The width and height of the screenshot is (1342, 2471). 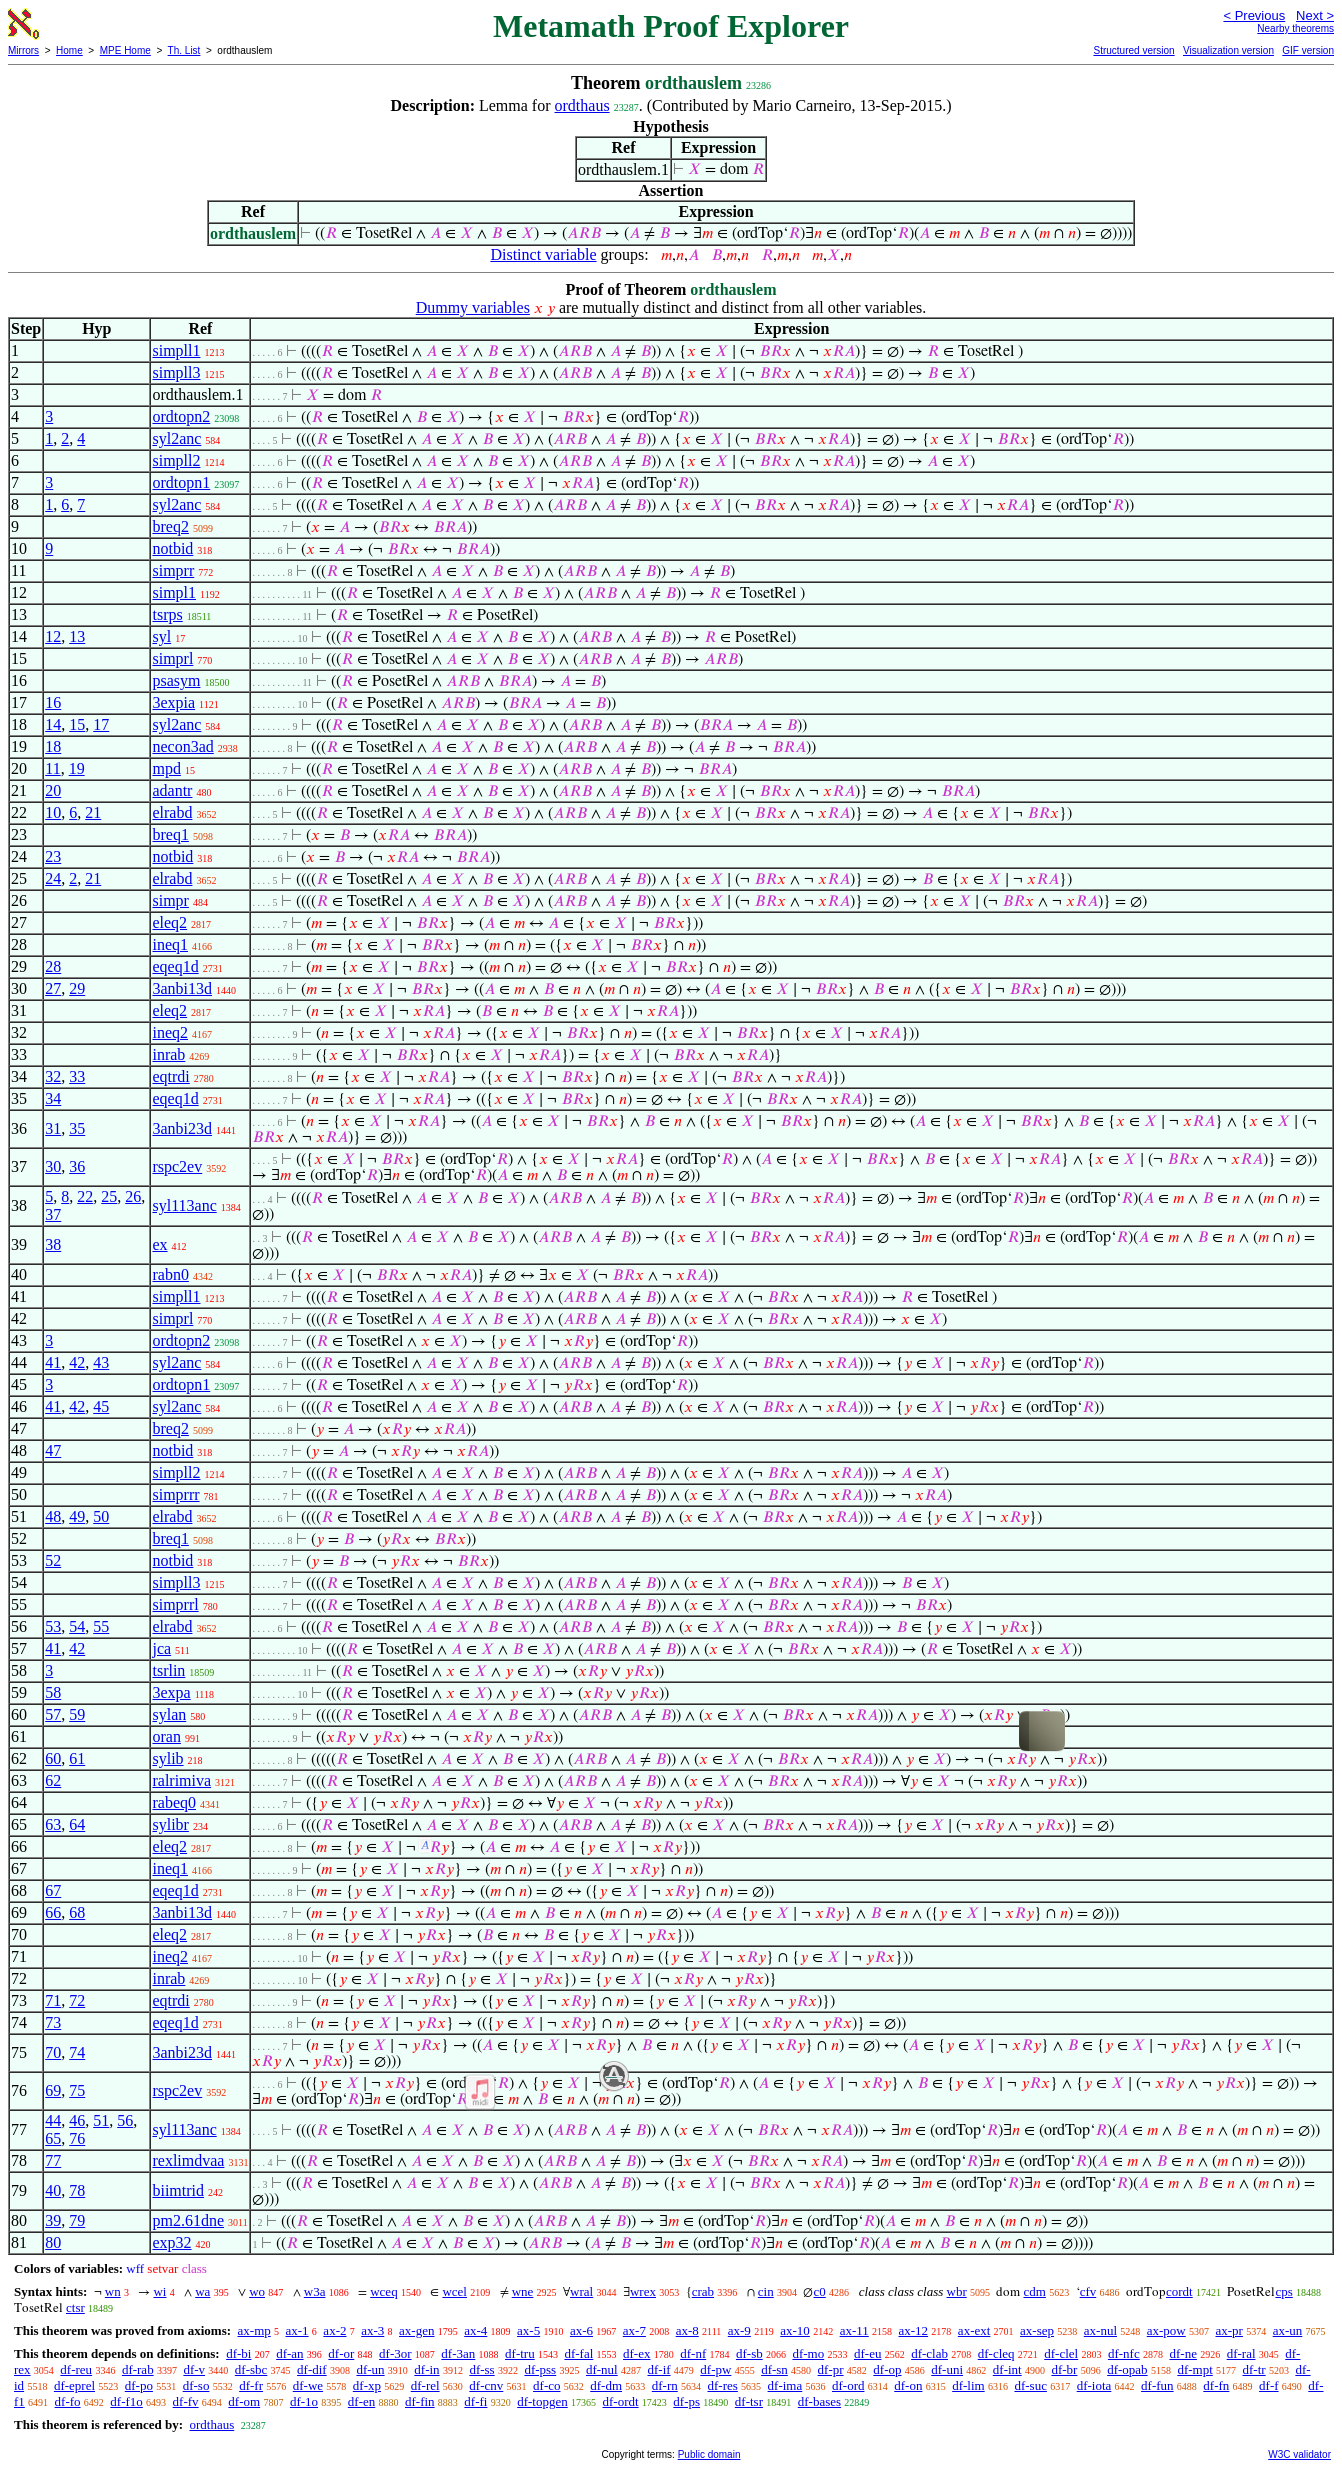 I want to click on access the desktop folder, so click(x=1042, y=1730).